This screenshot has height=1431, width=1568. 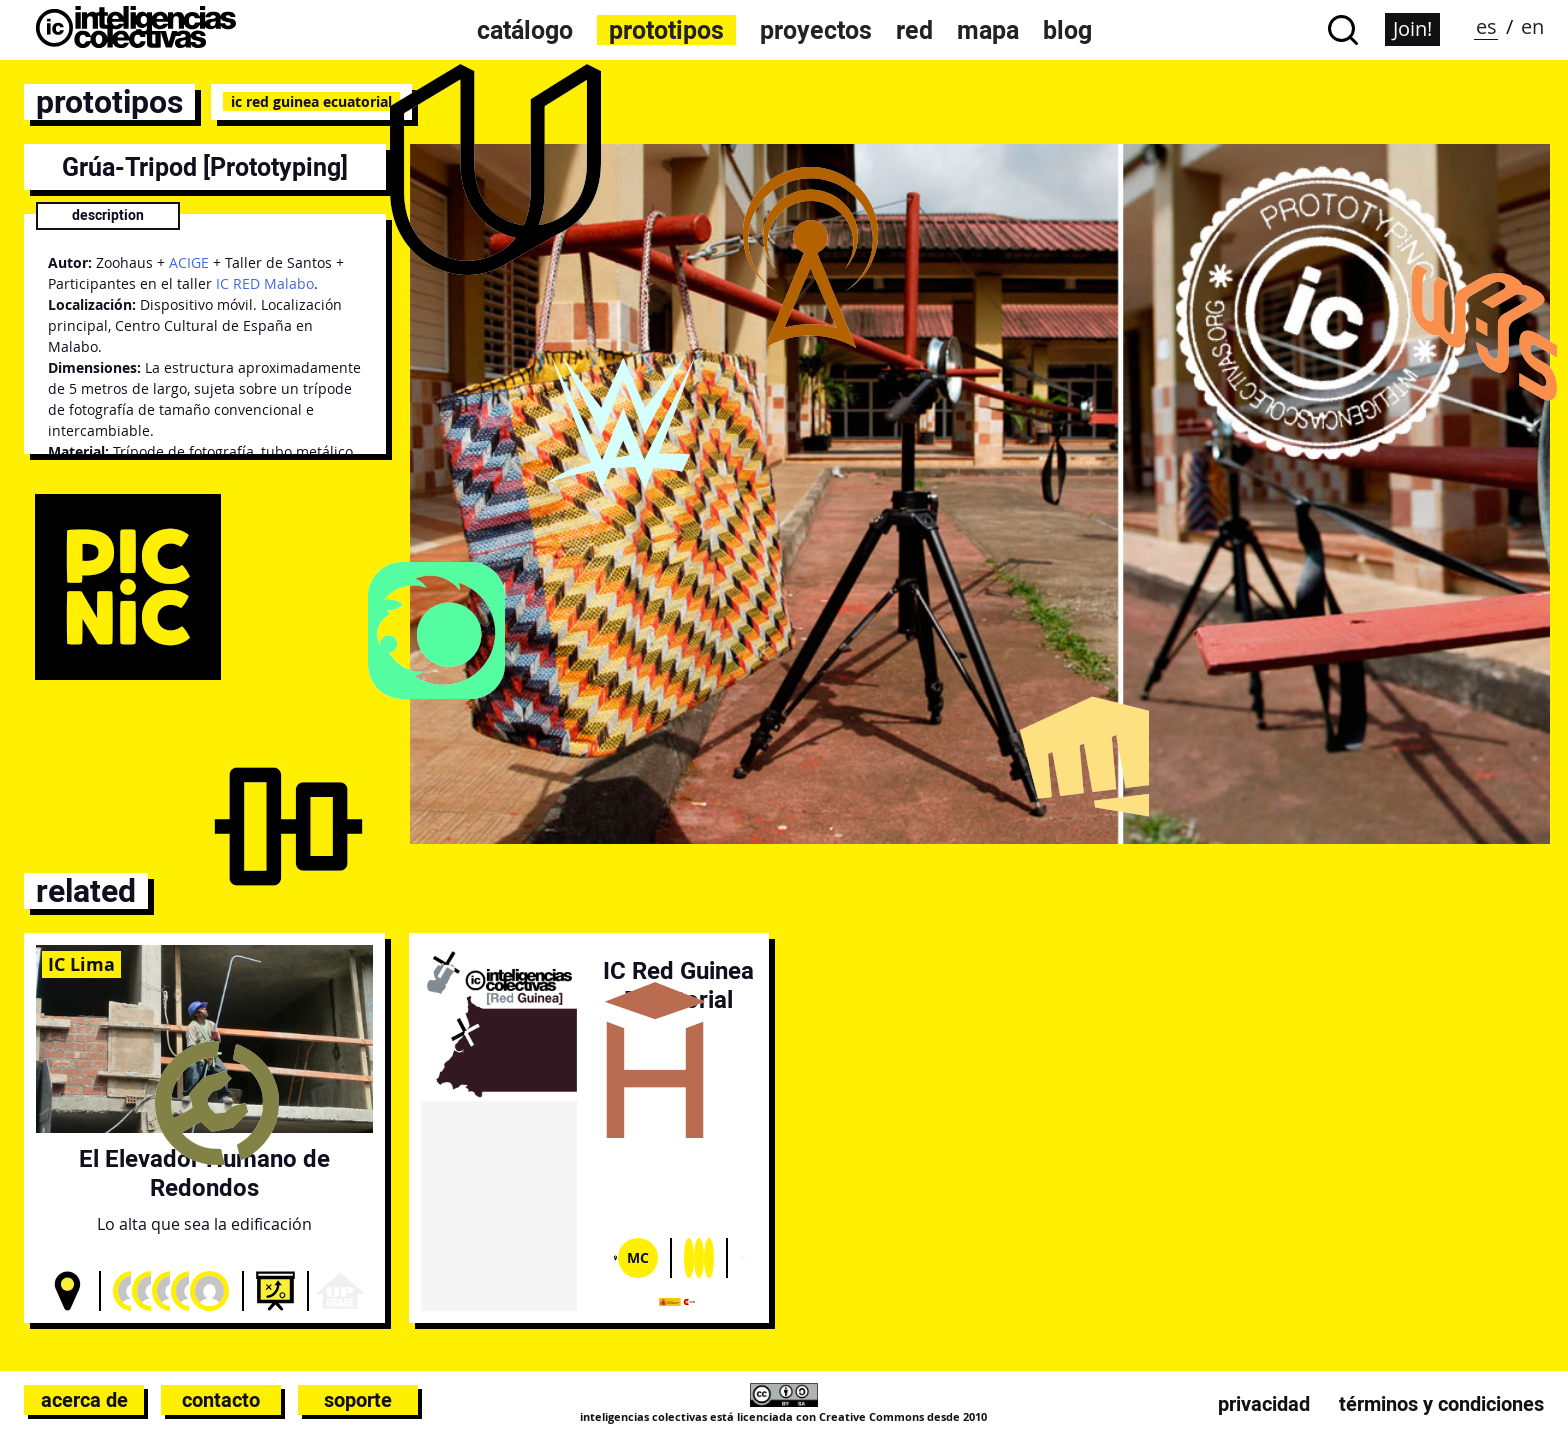 I want to click on align items to vertical center, so click(x=288, y=826).